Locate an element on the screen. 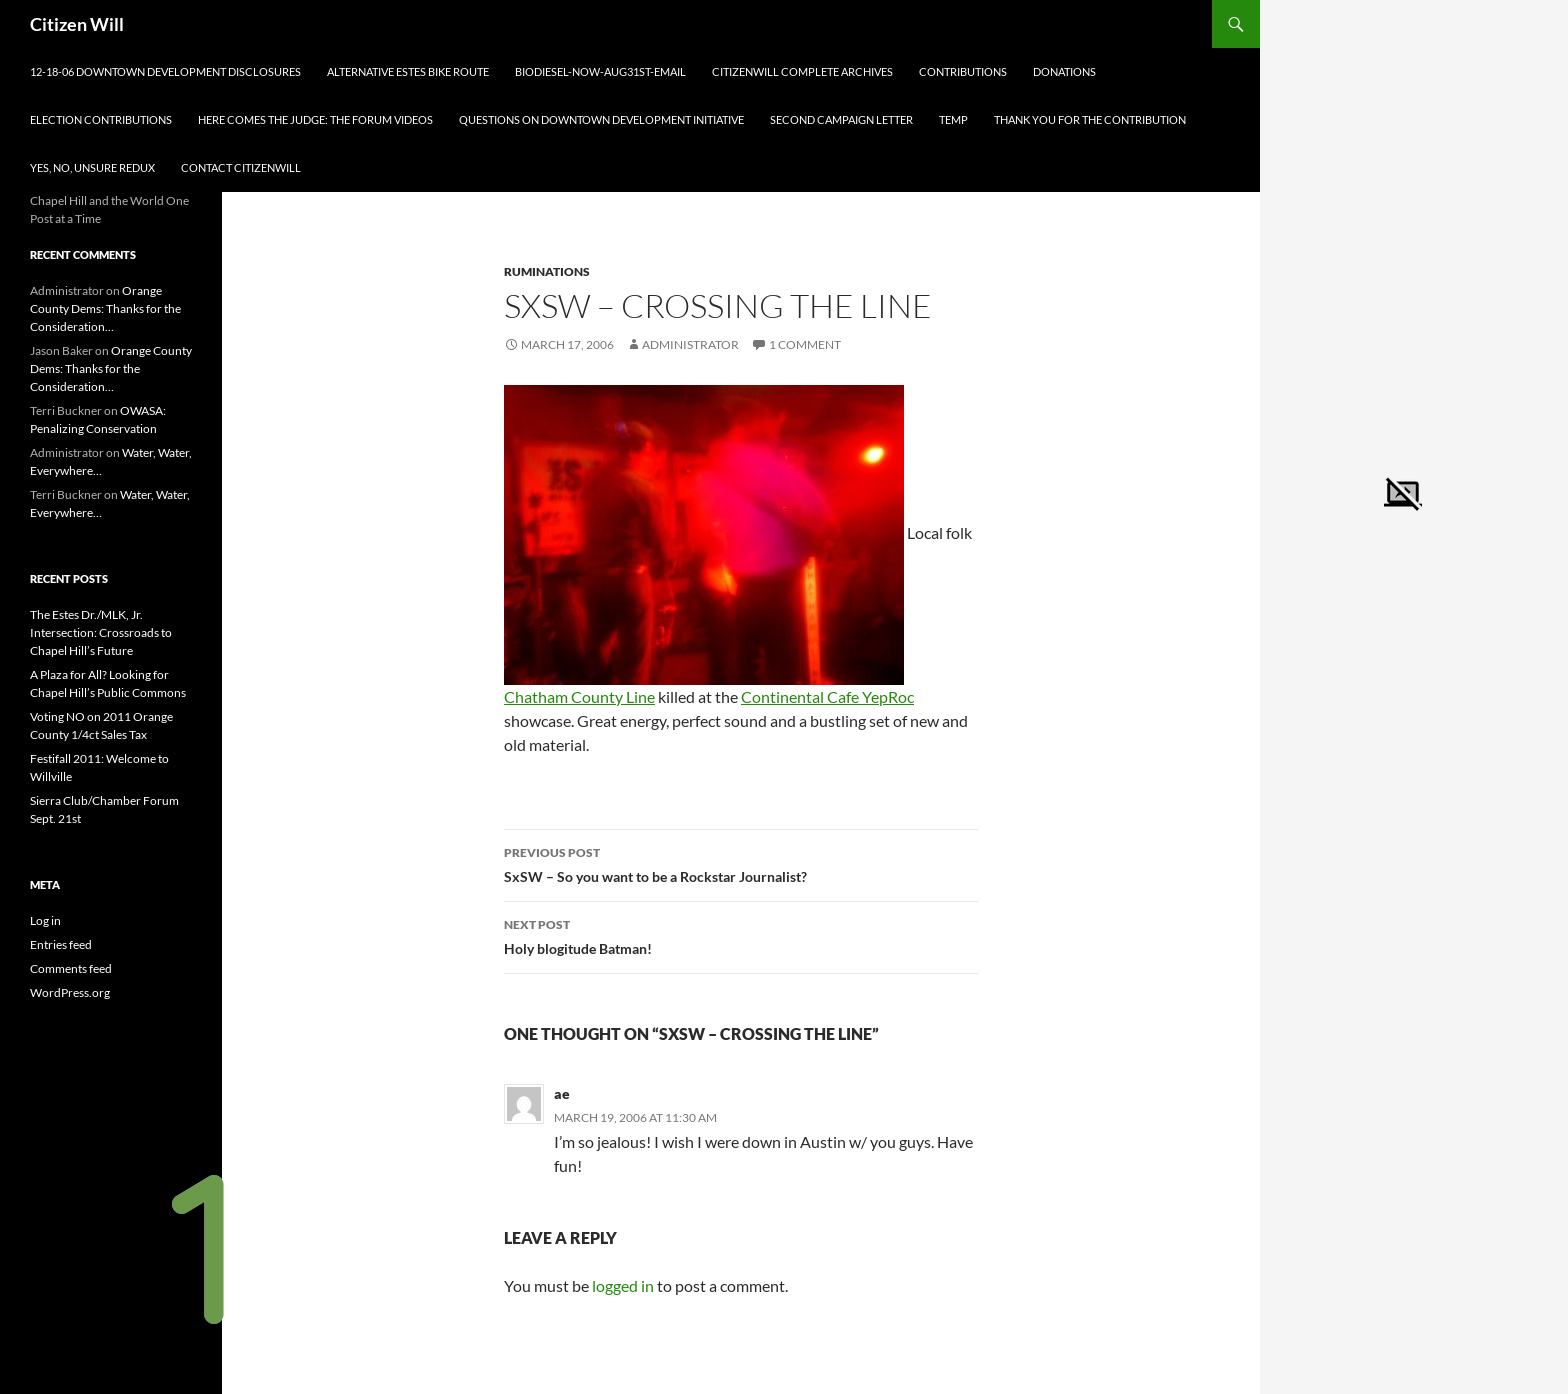 The height and width of the screenshot is (1394, 1568). indicates first place or top ranking is located at coordinates (207, 1249).